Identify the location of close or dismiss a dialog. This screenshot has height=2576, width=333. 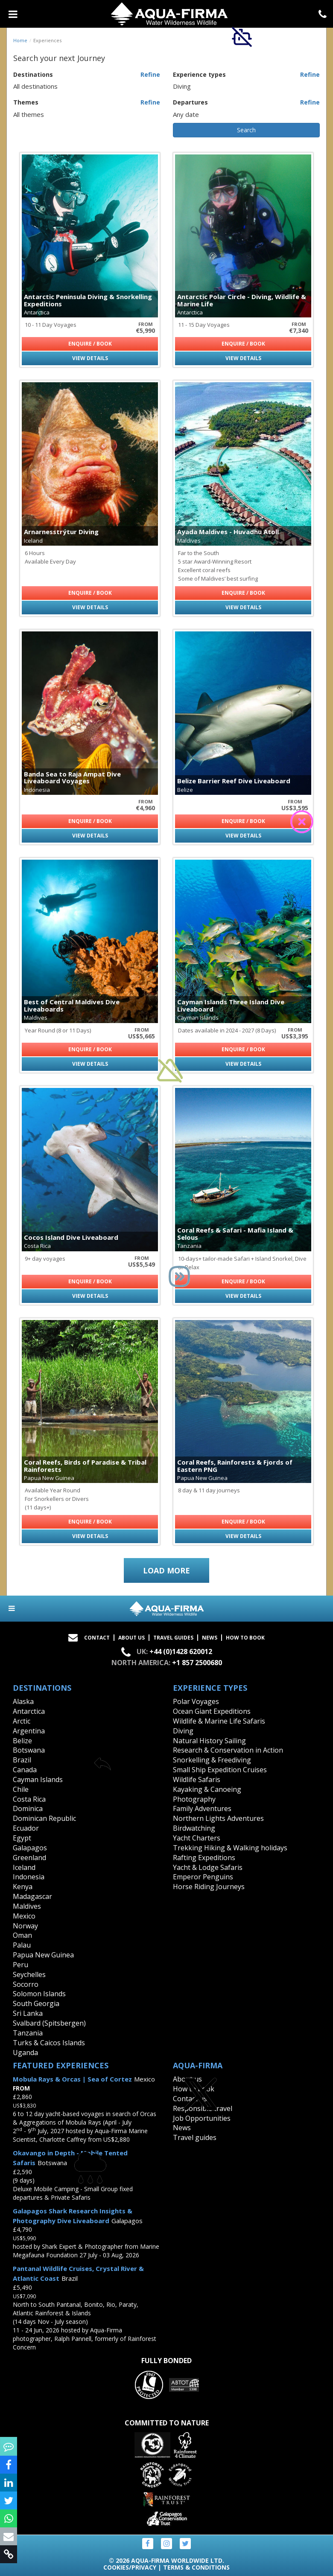
(302, 822).